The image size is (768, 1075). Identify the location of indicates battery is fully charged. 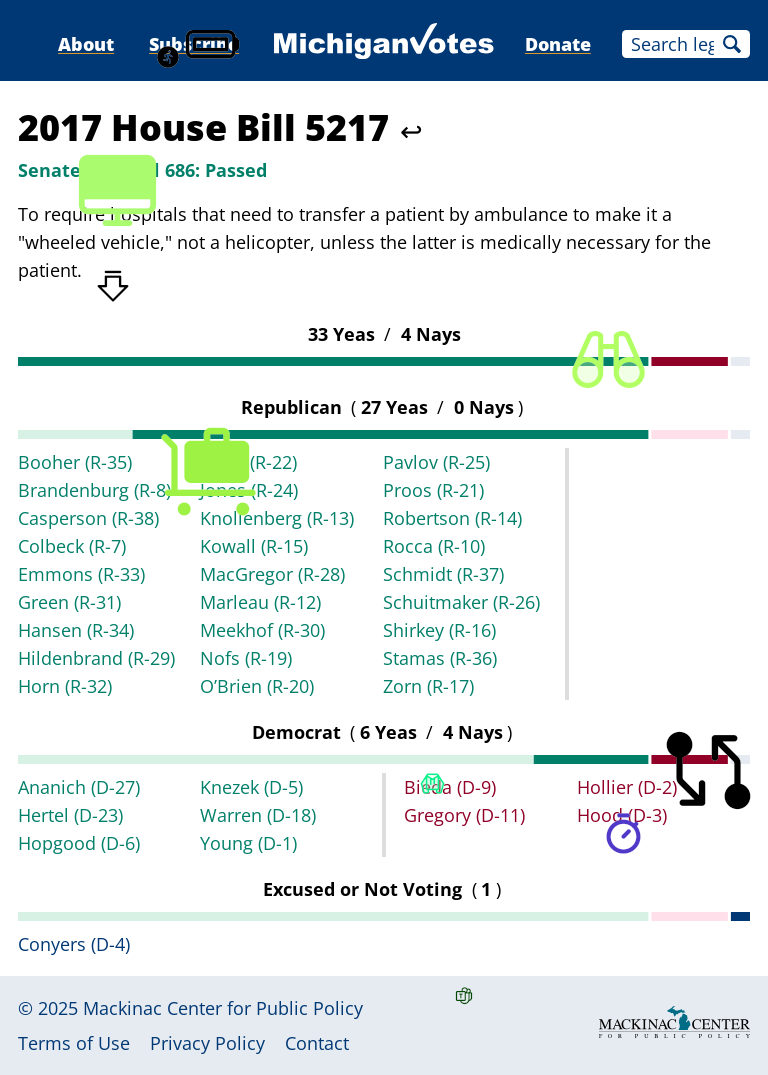
(212, 42).